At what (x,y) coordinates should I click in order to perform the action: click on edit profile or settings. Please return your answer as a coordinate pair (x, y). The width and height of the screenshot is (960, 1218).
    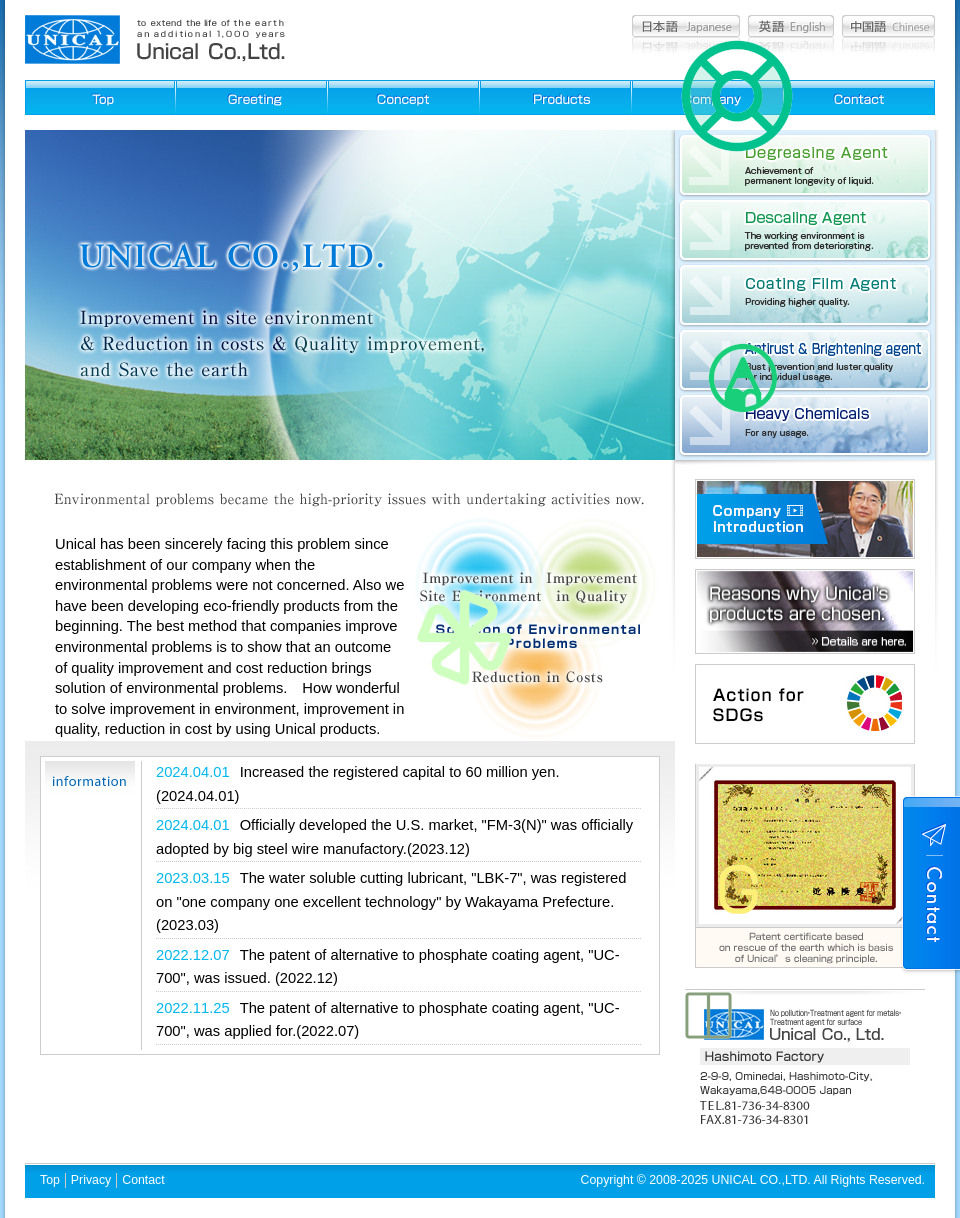
    Looking at the image, I should click on (743, 378).